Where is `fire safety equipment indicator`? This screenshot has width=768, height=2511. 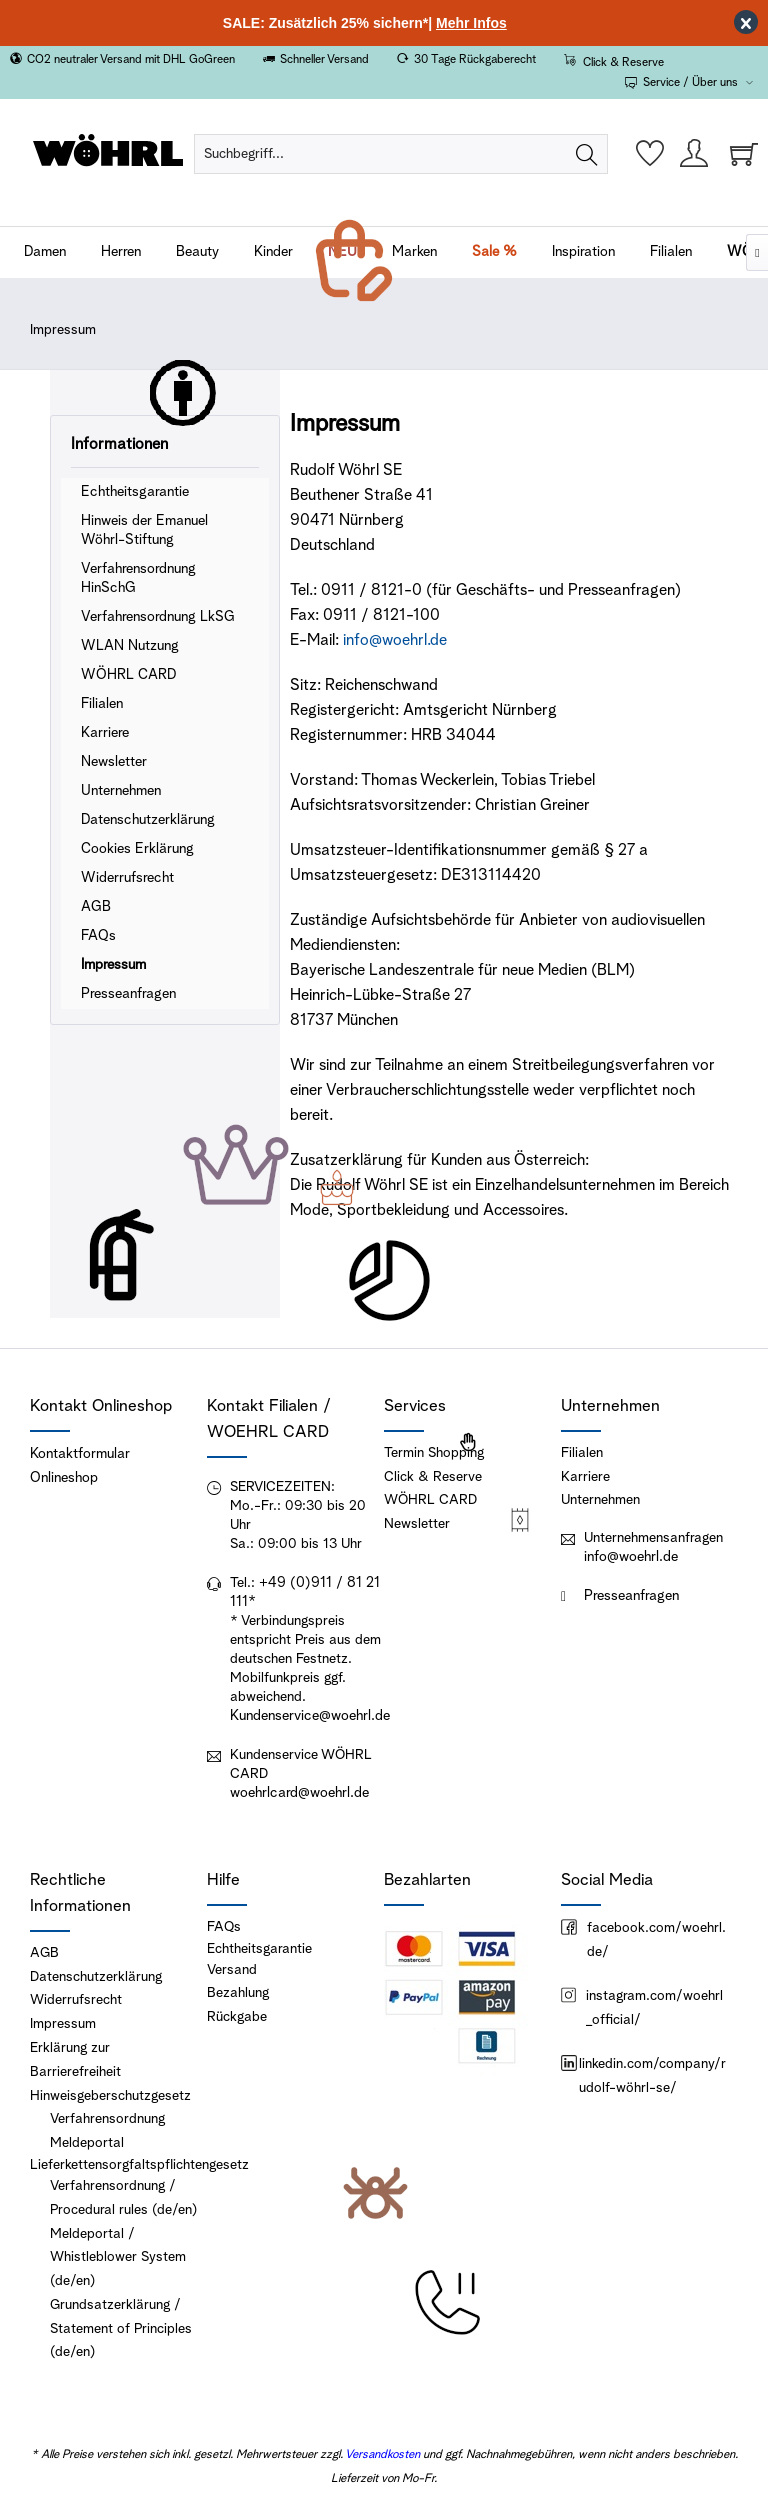
fire safety equipment indicator is located at coordinates (117, 1255).